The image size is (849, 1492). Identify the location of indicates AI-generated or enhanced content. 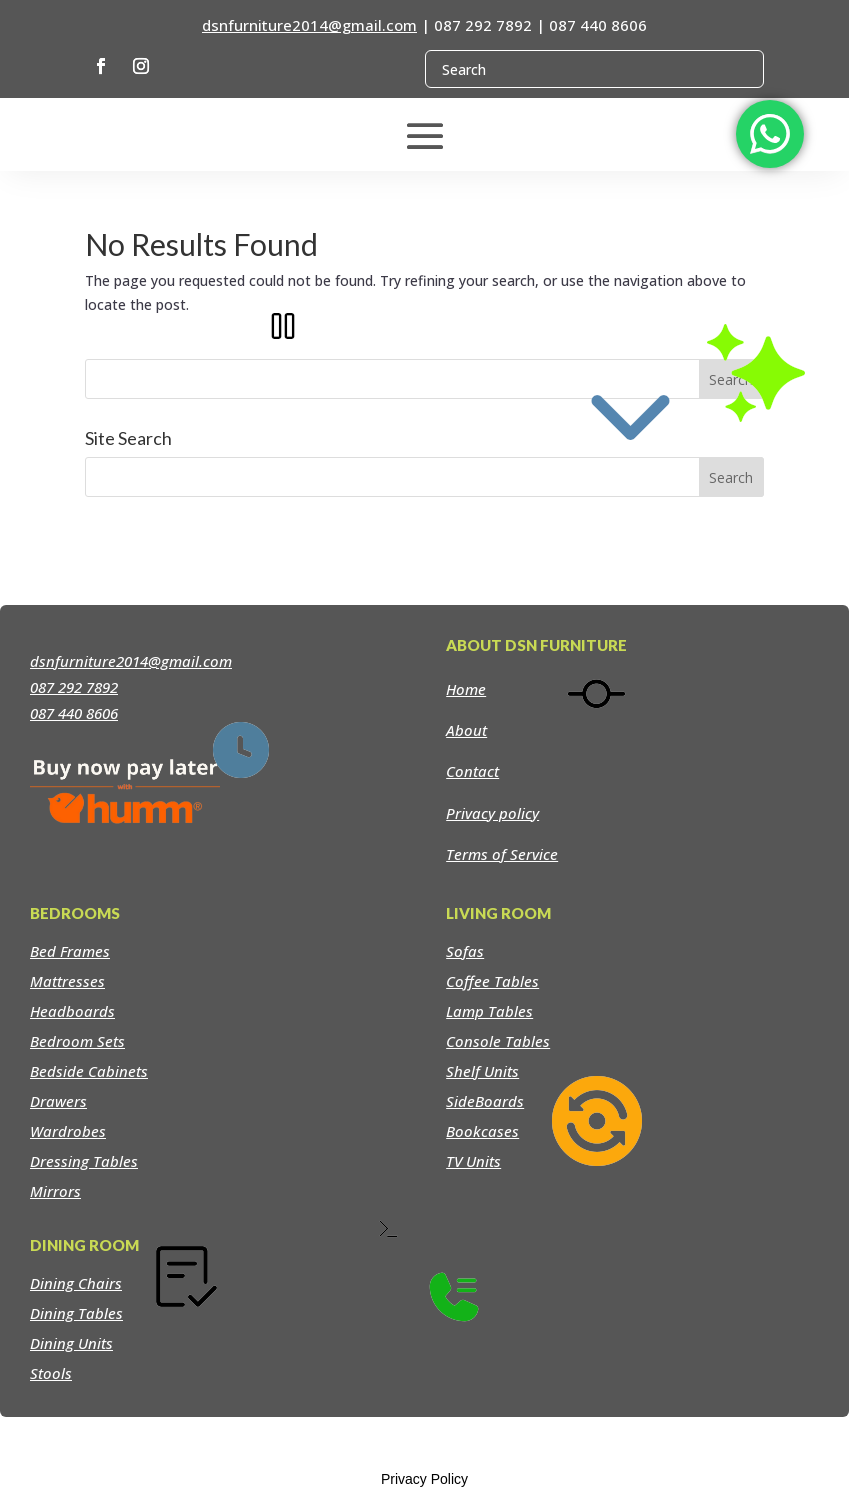
(756, 373).